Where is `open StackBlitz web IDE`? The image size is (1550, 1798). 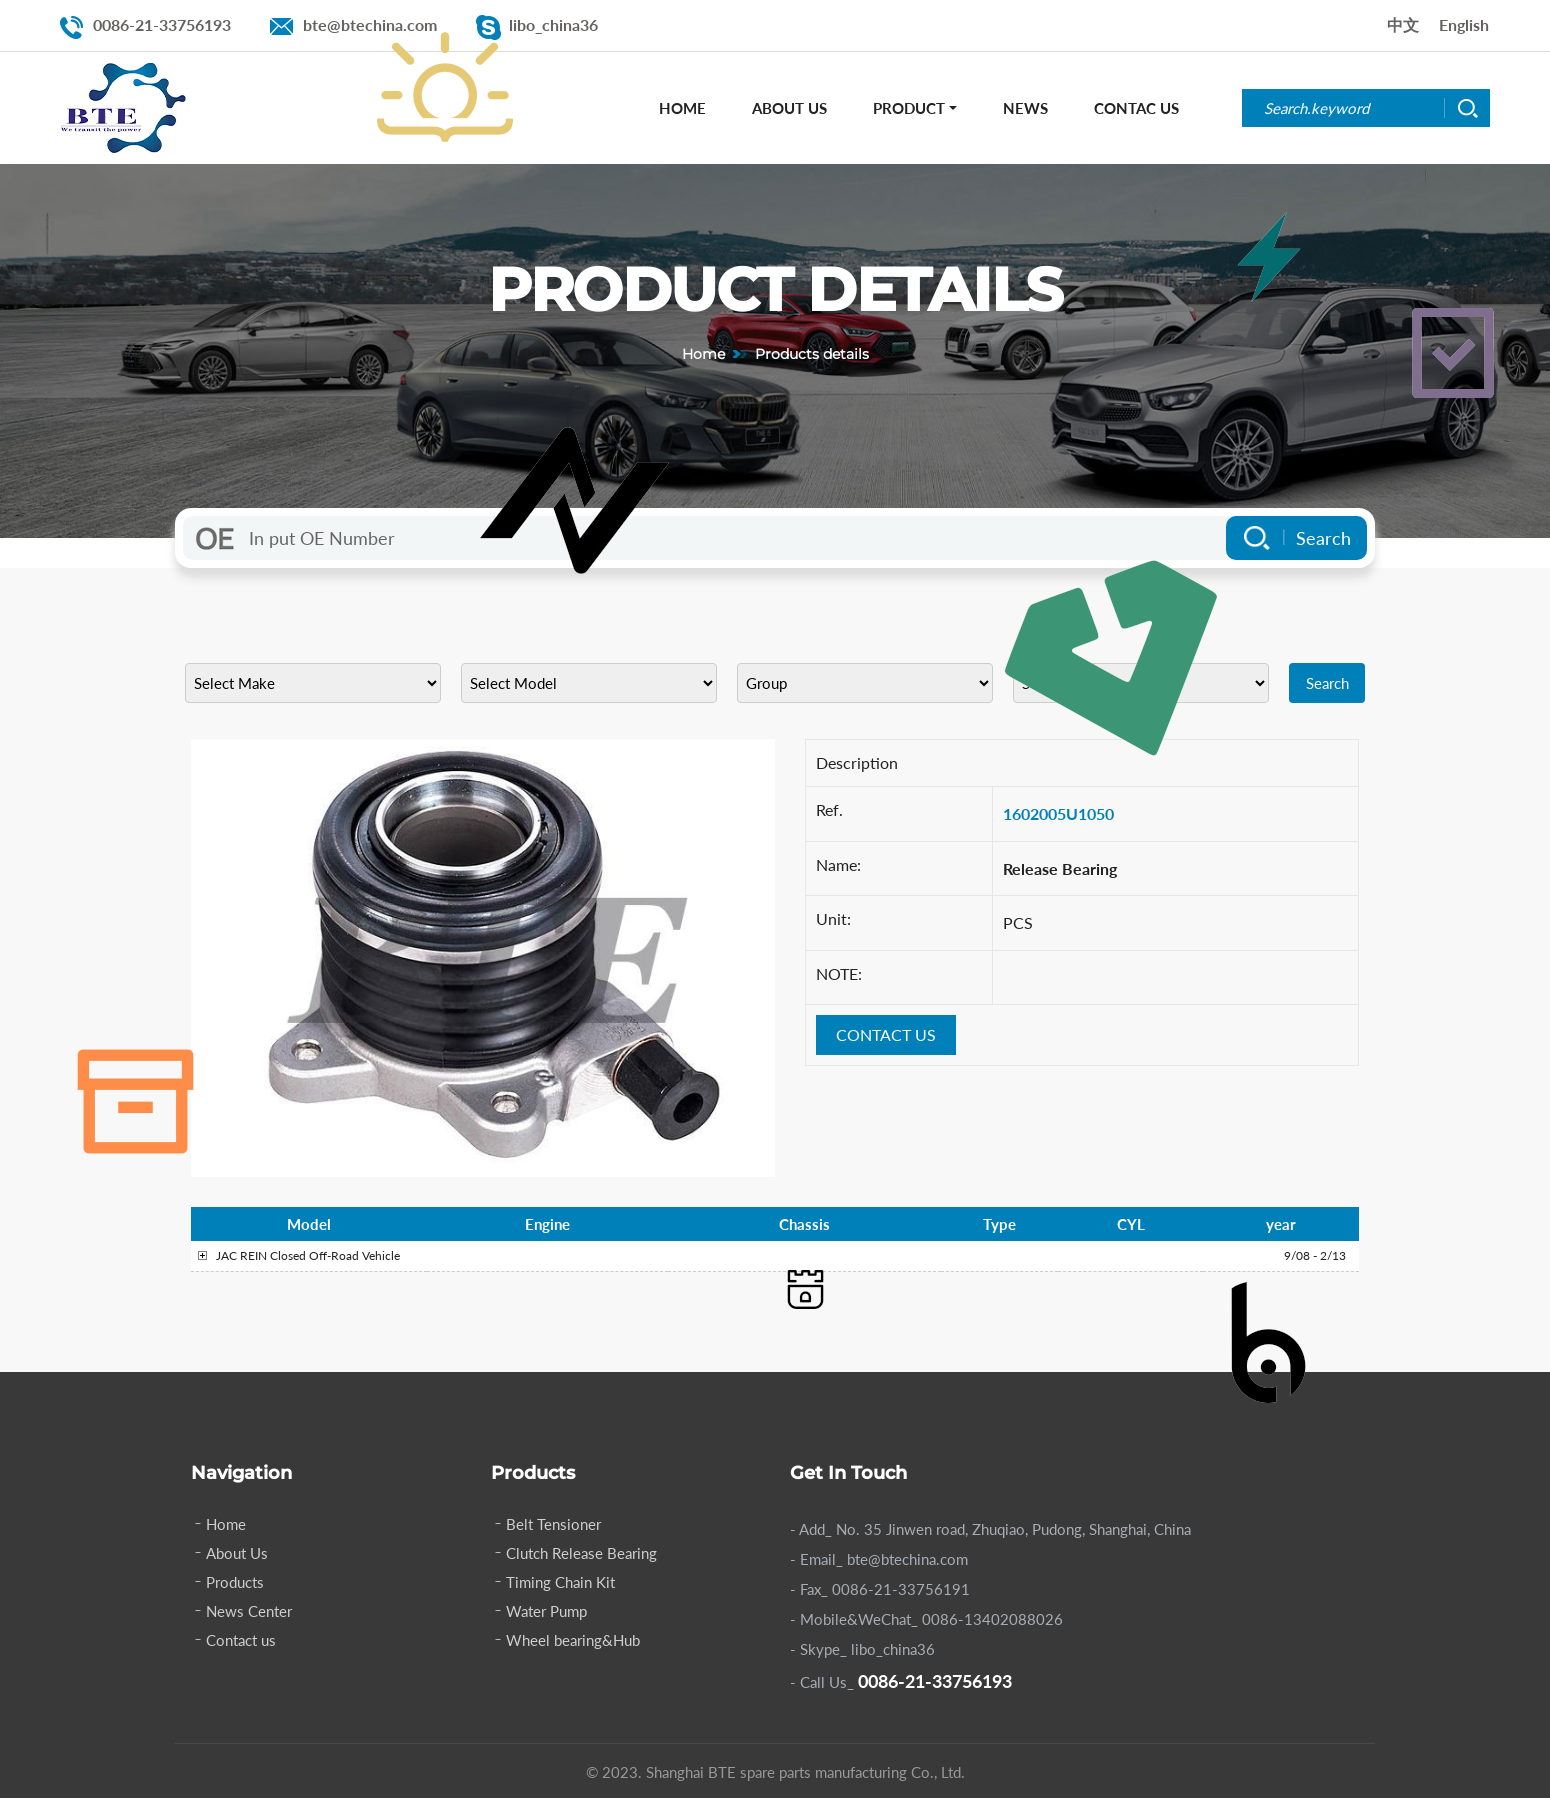
open StackBlitz web IDE is located at coordinates (1269, 257).